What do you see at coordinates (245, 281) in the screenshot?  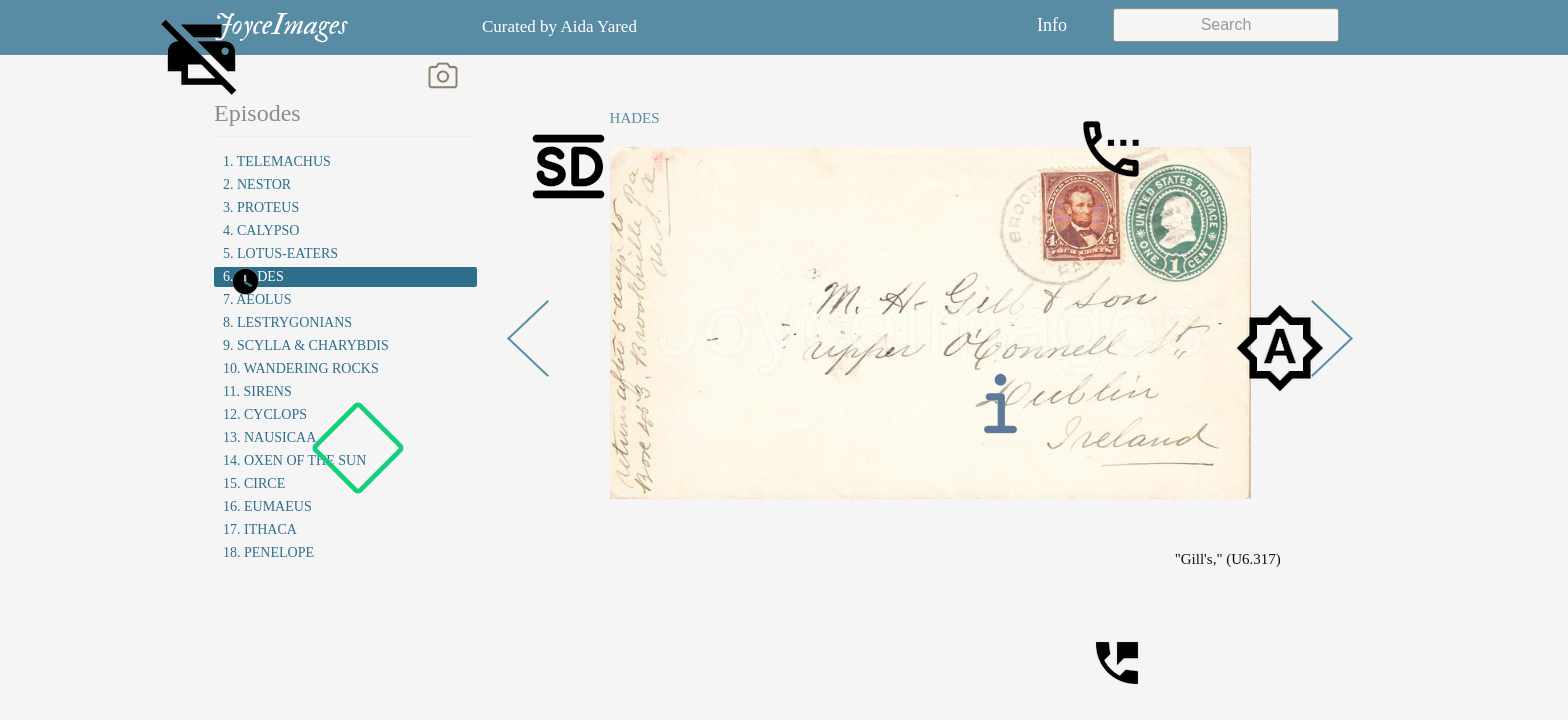 I see `view watch later playlist` at bounding box center [245, 281].